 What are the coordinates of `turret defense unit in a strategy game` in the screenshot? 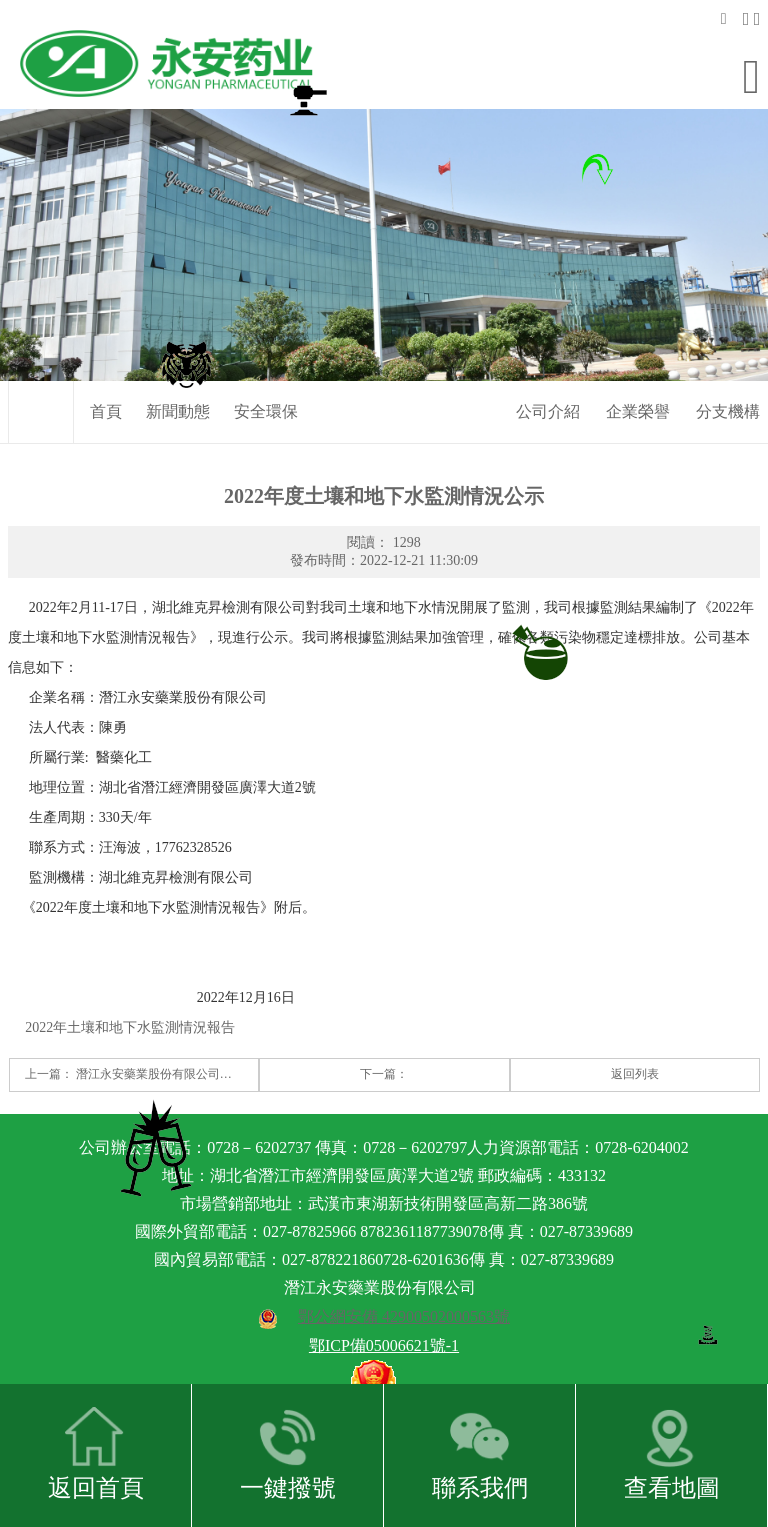 It's located at (308, 100).